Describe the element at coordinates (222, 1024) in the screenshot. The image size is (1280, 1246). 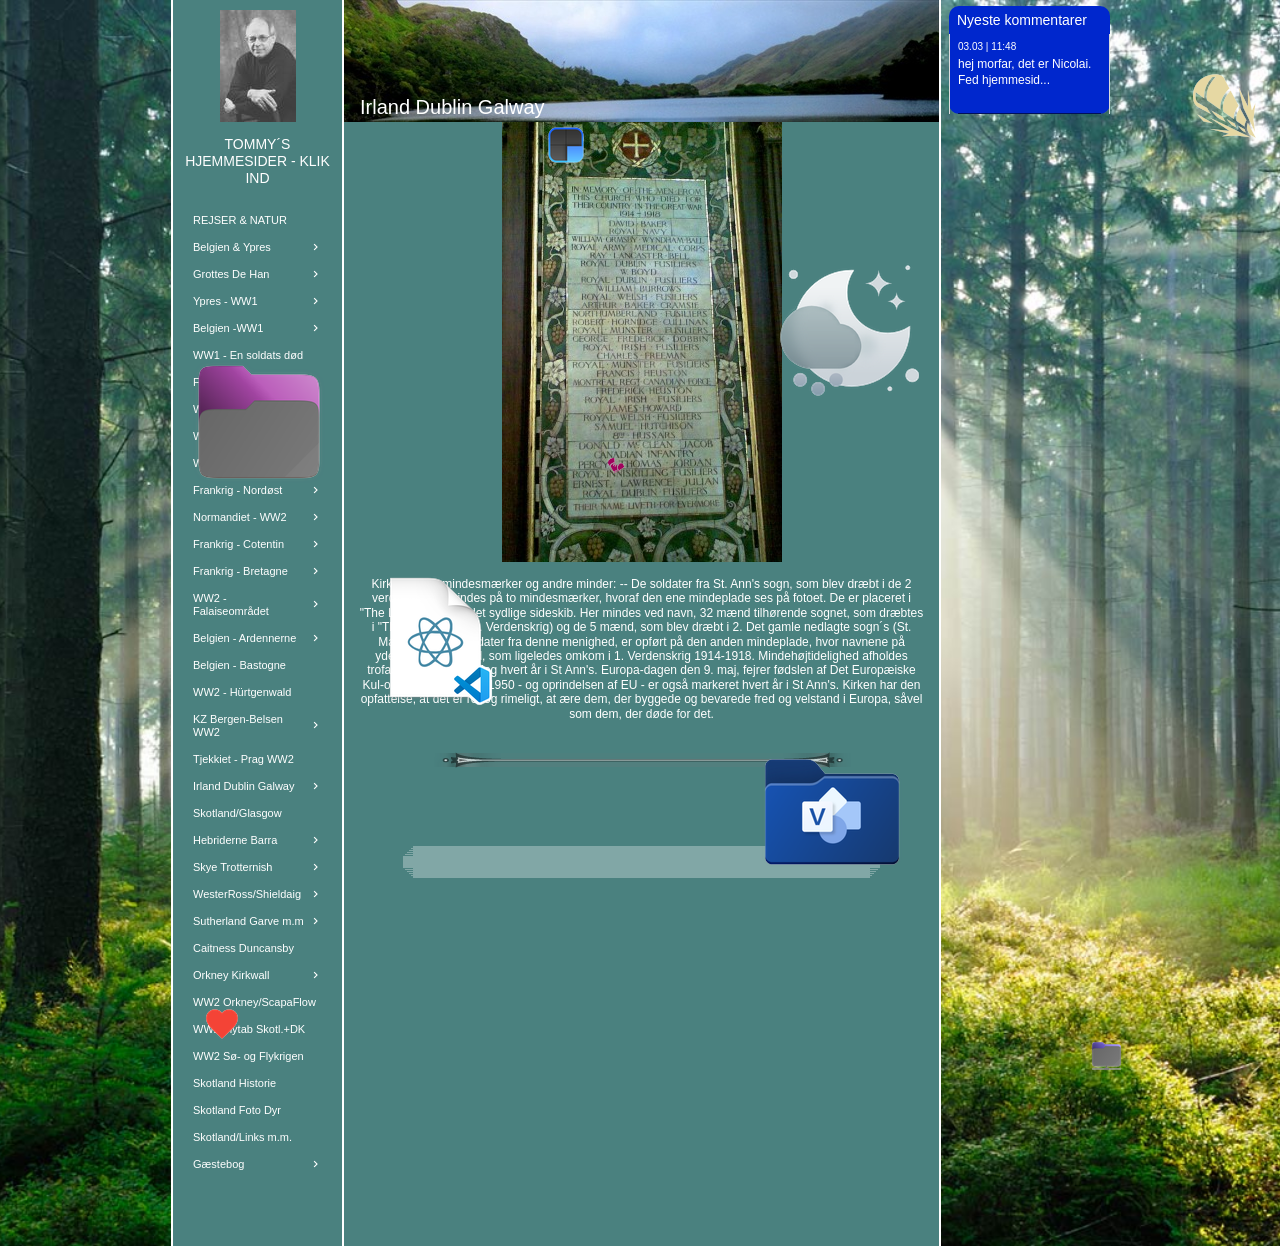
I see `mark item as favorite` at that location.